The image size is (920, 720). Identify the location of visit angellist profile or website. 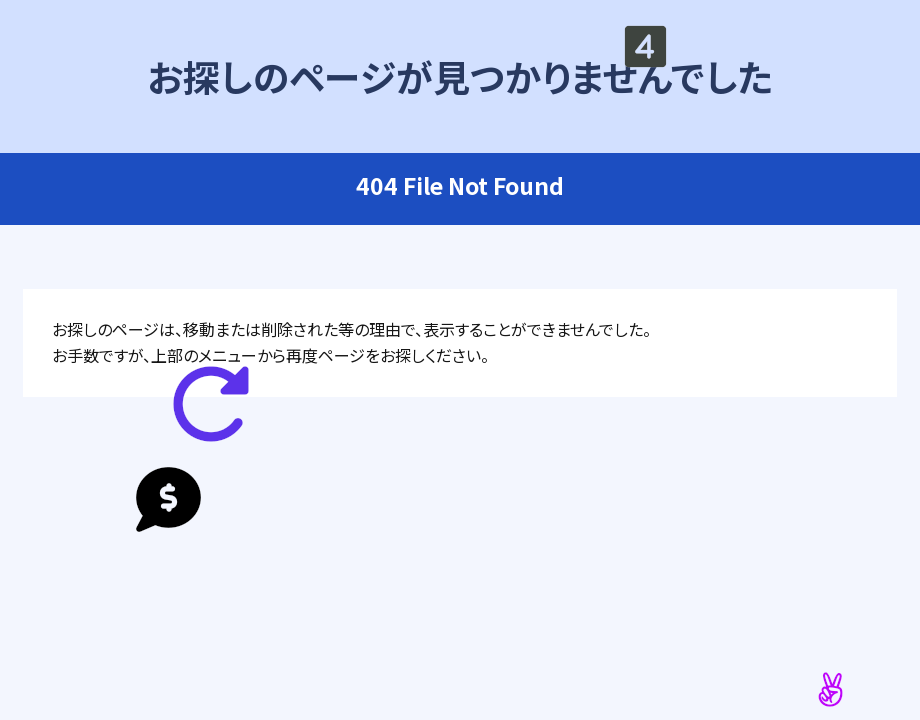
(830, 689).